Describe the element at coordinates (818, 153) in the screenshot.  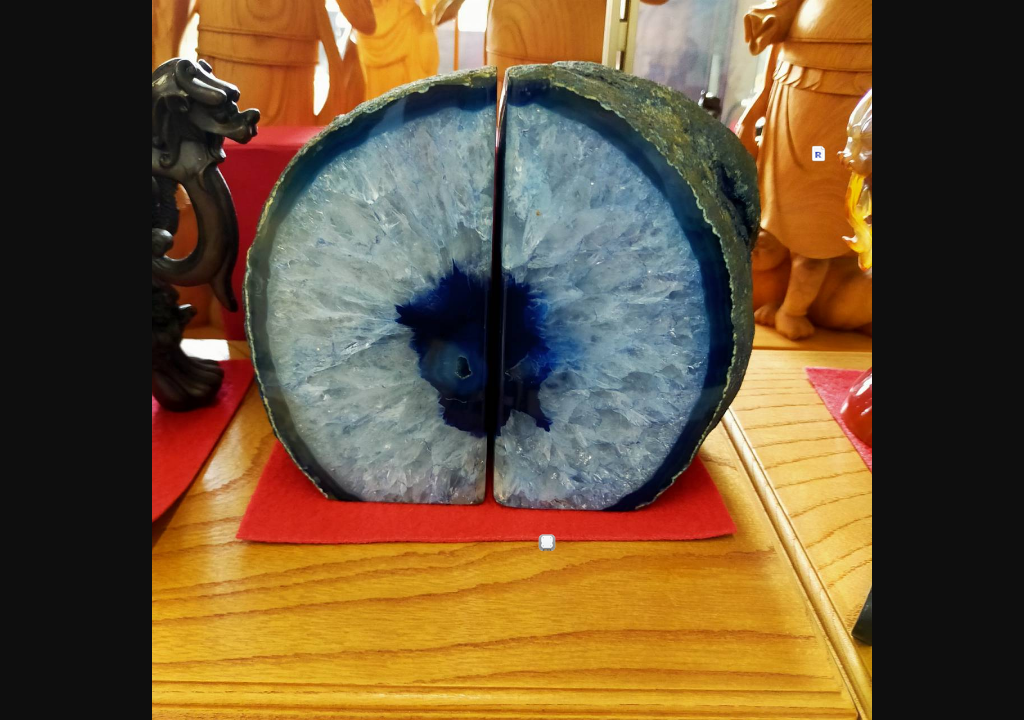
I see `an R programming language source file` at that location.